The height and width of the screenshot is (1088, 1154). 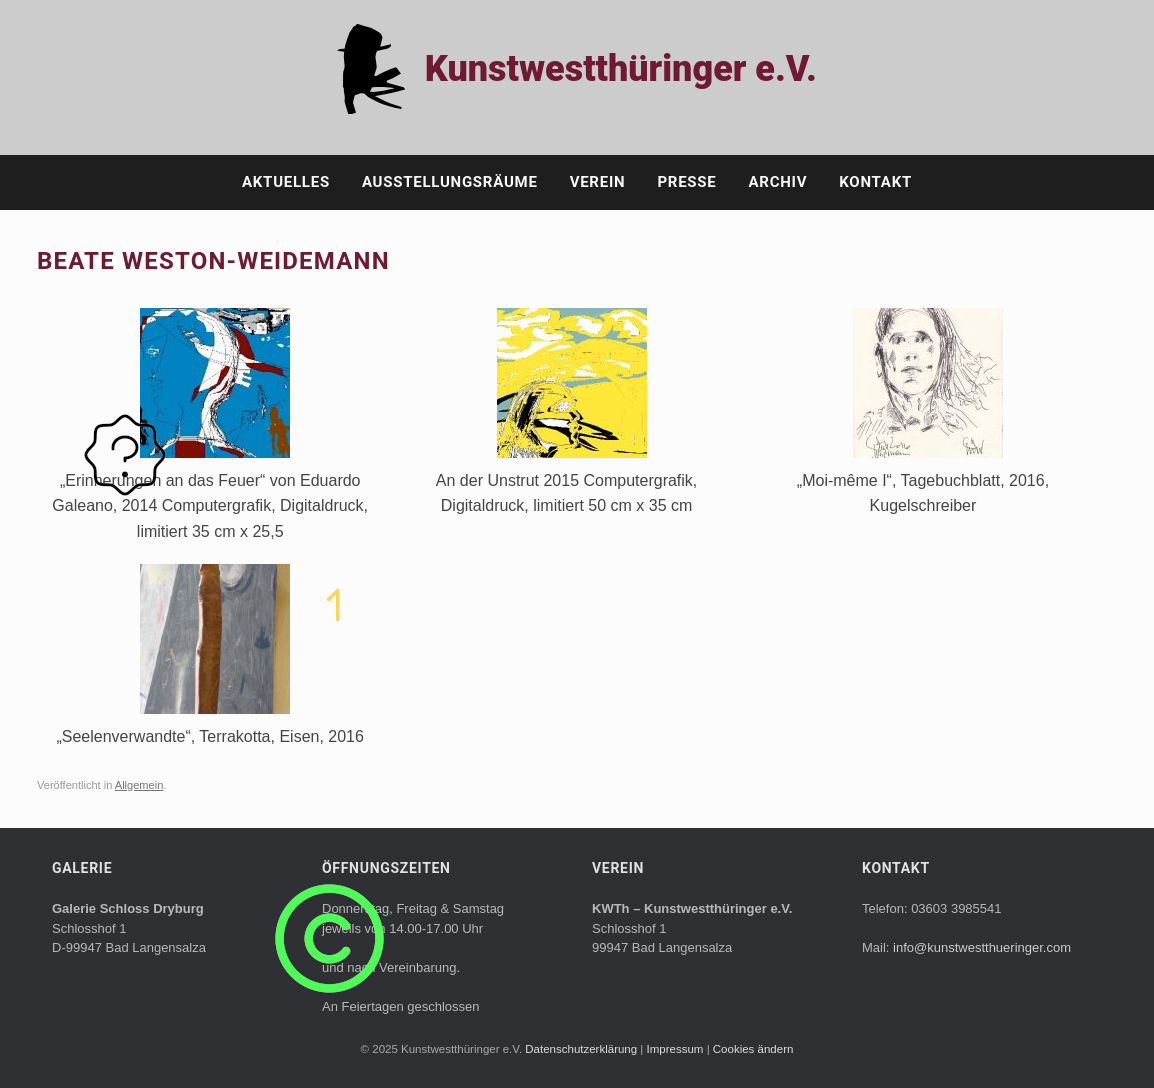 What do you see at coordinates (125, 455) in the screenshot?
I see `access help or FAQ section` at bounding box center [125, 455].